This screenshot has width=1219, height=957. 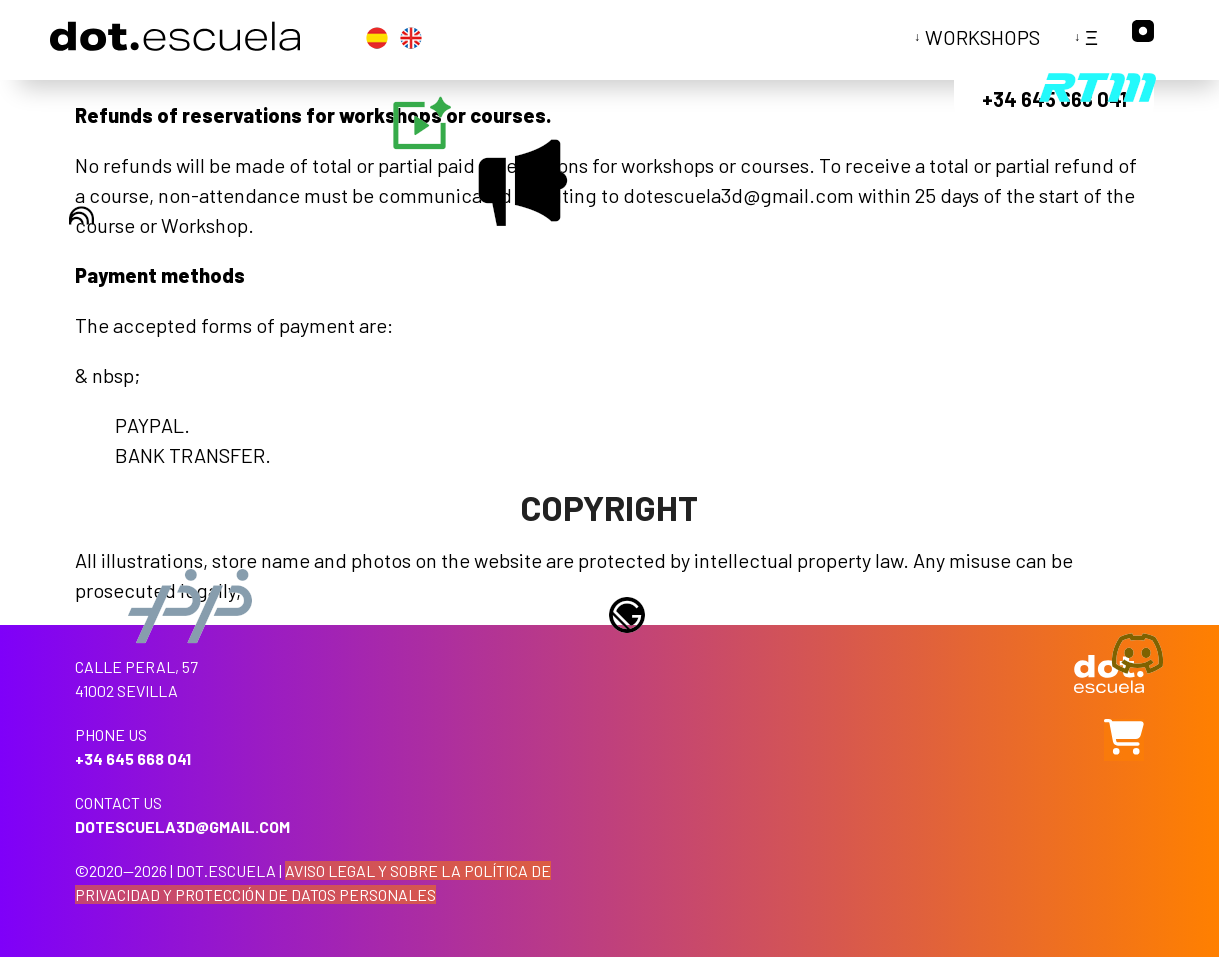 I want to click on RTM (Remember The Milk) app logo, so click(x=1097, y=87).